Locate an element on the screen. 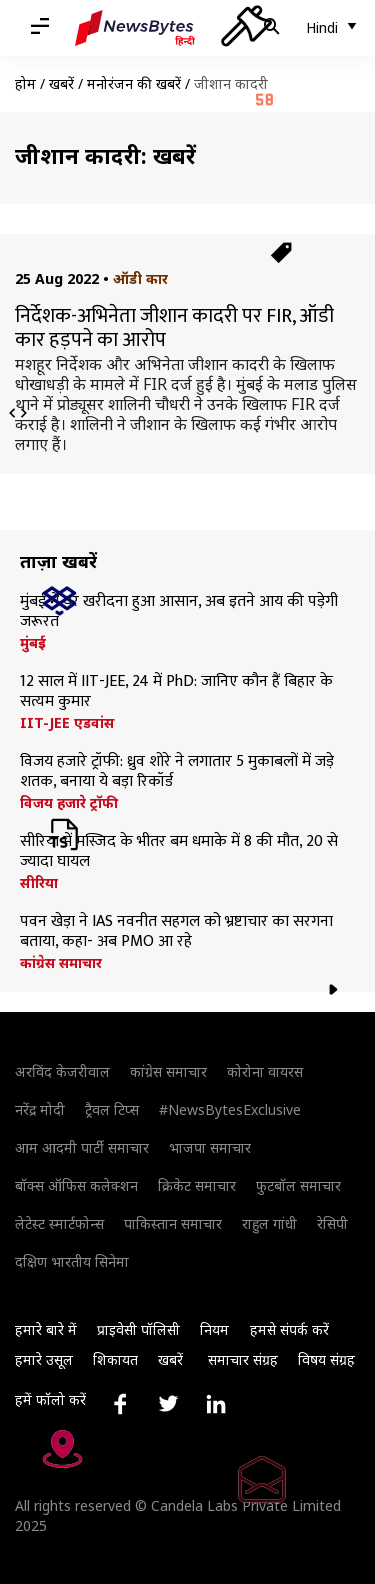 The width and height of the screenshot is (375, 1584). go to next item or screen is located at coordinates (332, 989).